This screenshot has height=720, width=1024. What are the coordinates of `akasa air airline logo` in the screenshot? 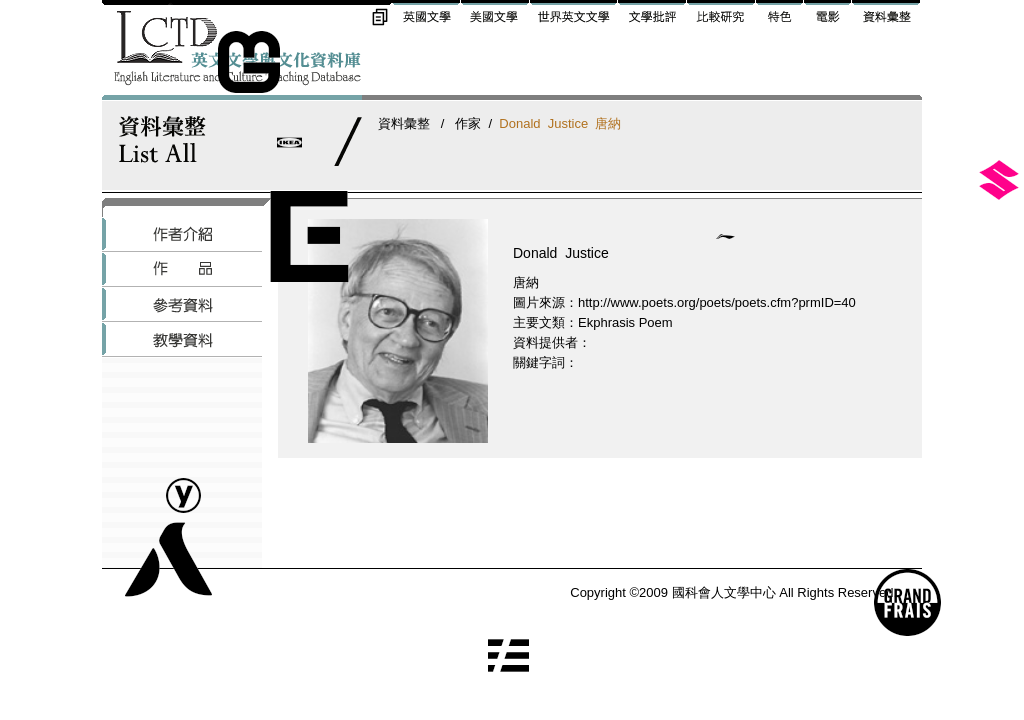 It's located at (168, 559).